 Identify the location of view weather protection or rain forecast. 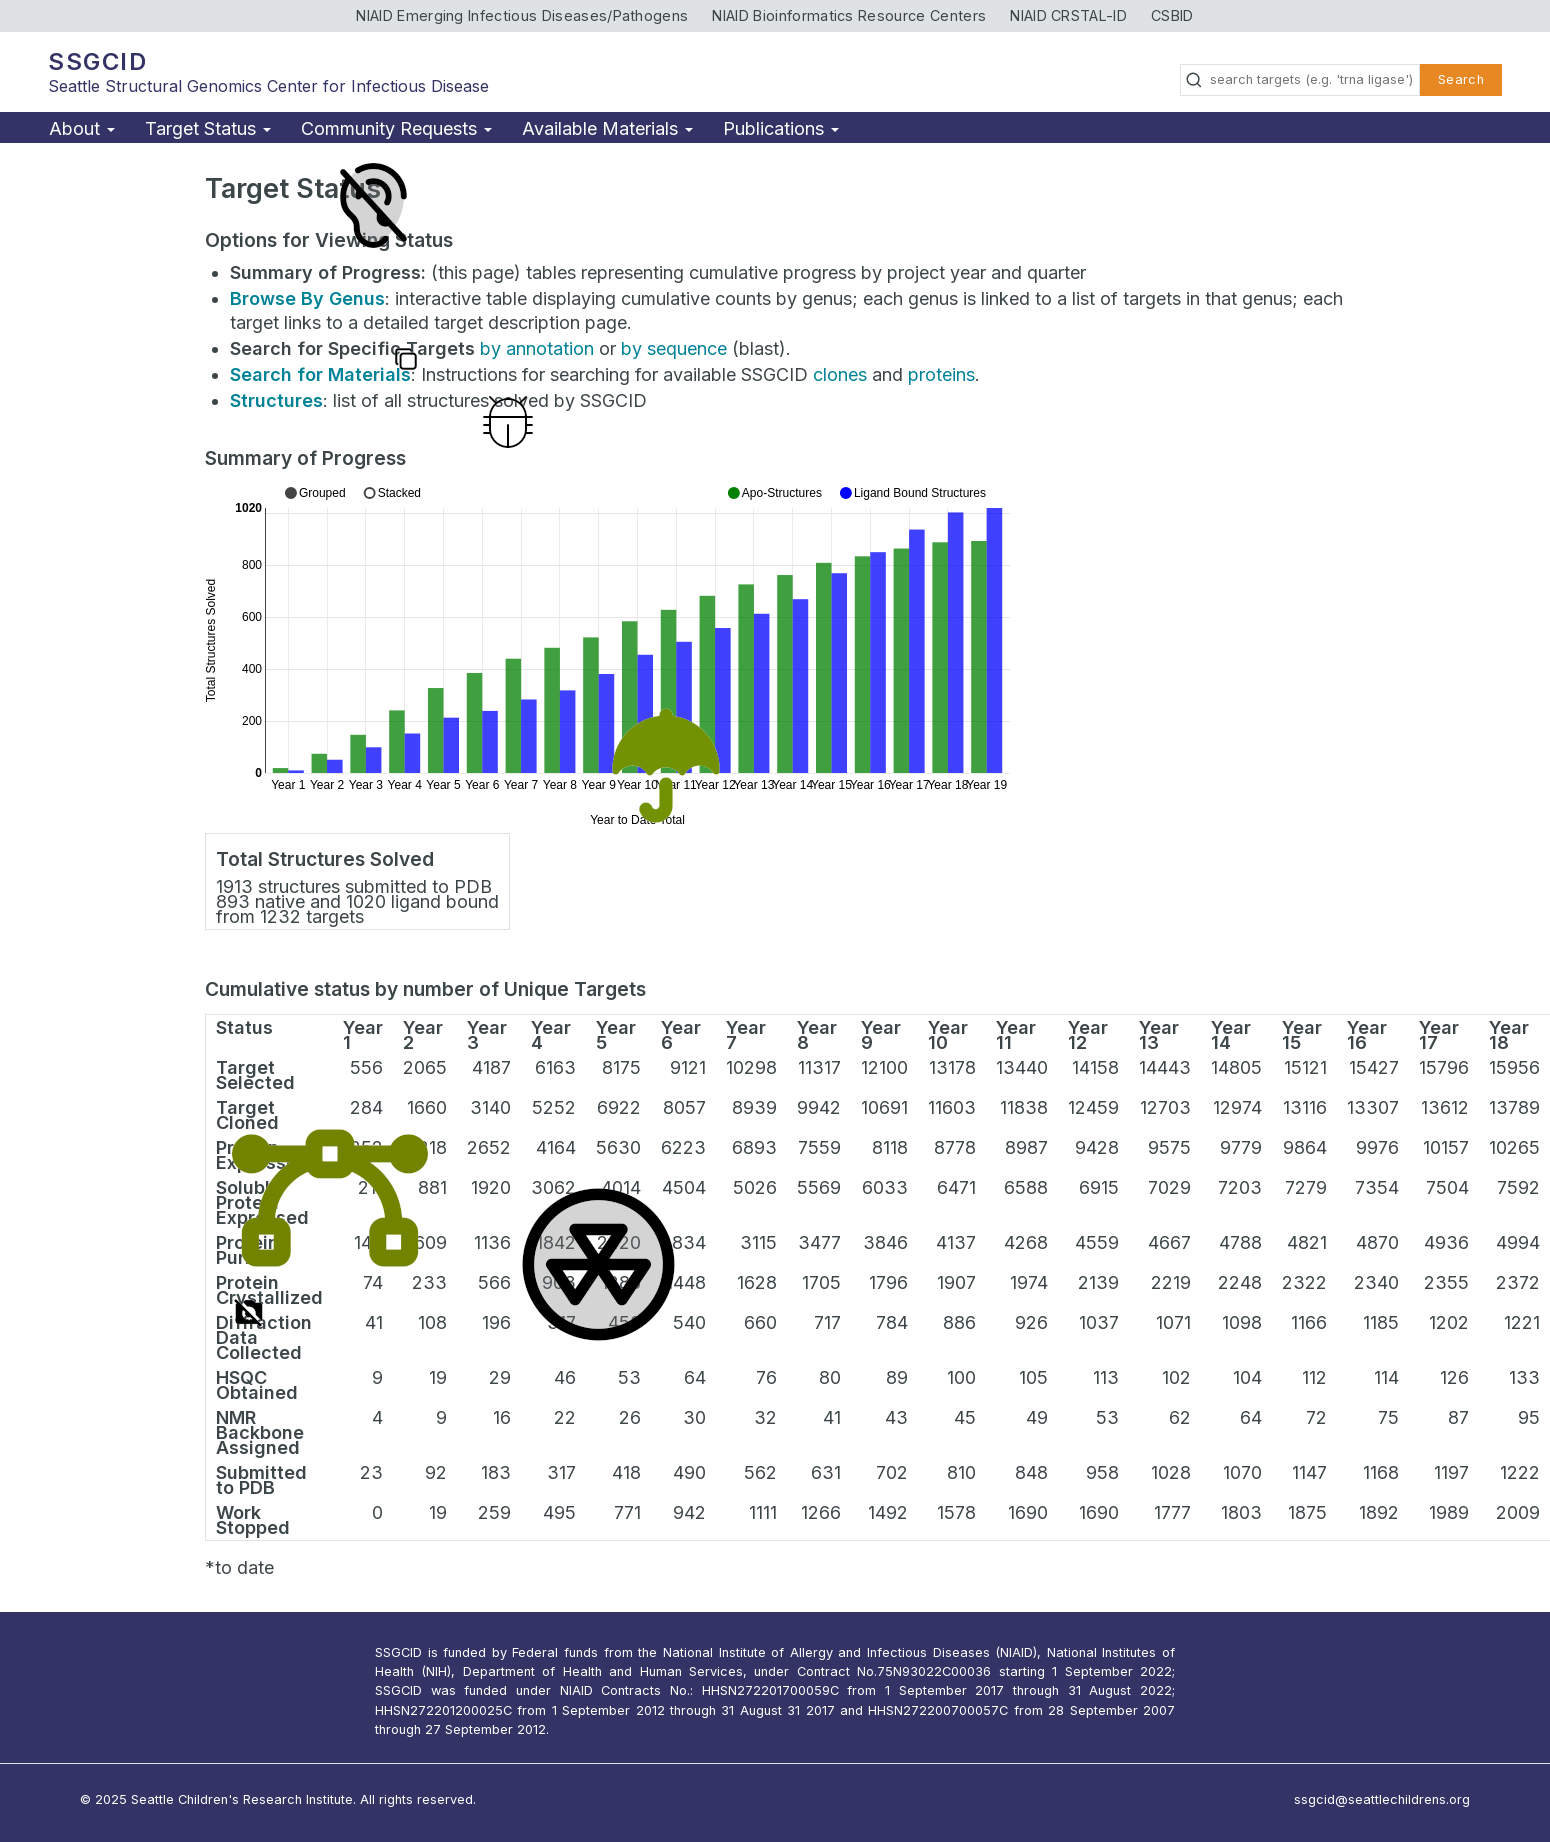
(666, 769).